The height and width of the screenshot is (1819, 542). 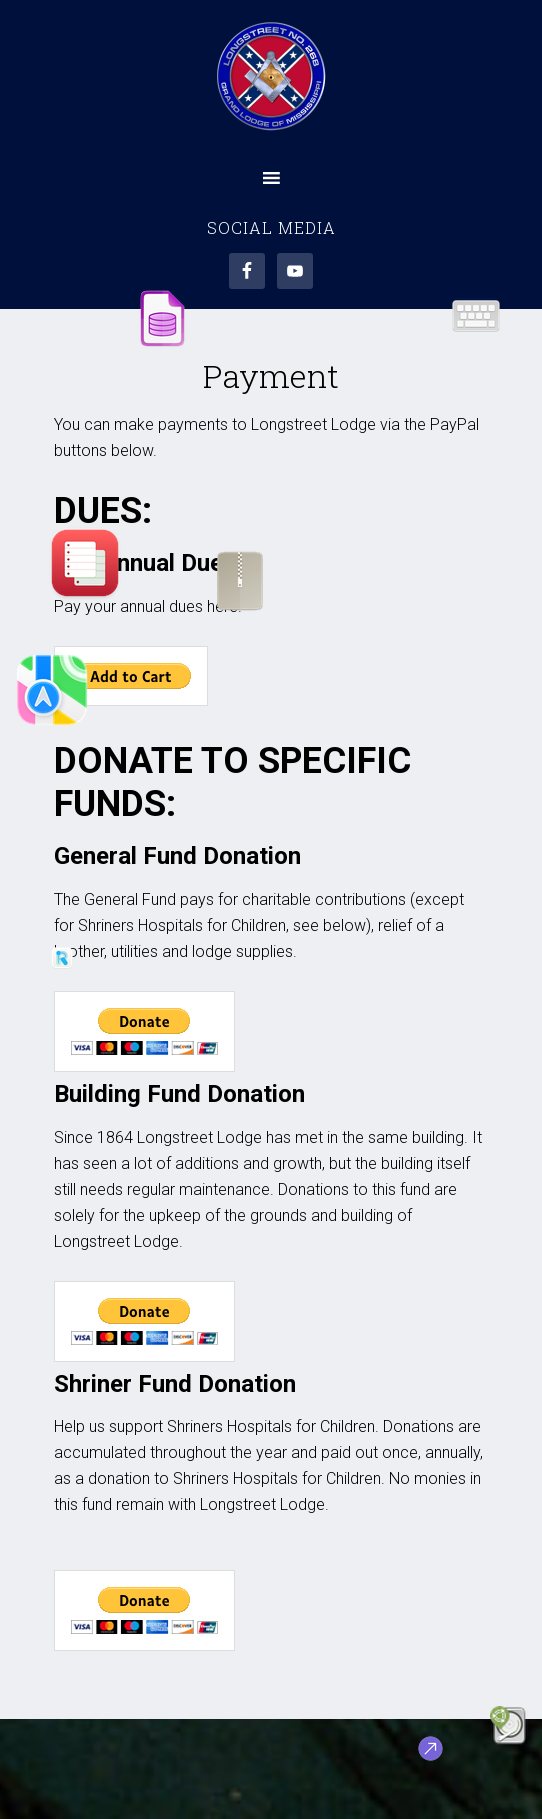 What do you see at coordinates (52, 690) in the screenshot?
I see `open gnome maps application` at bounding box center [52, 690].